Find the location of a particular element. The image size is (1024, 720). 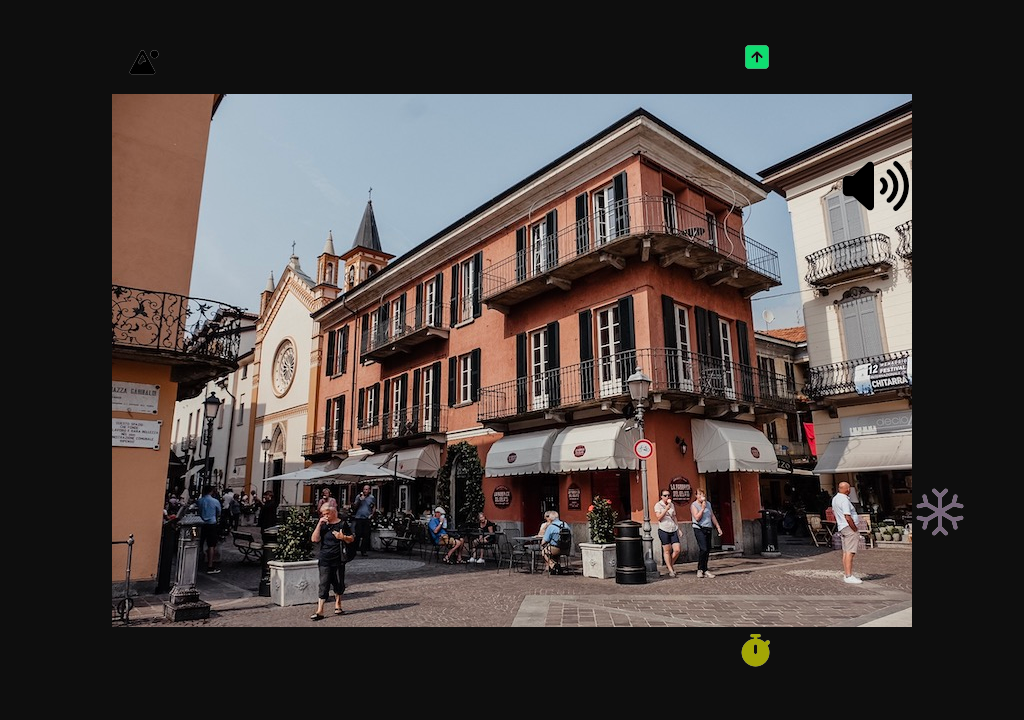

start or stop a timer is located at coordinates (755, 650).